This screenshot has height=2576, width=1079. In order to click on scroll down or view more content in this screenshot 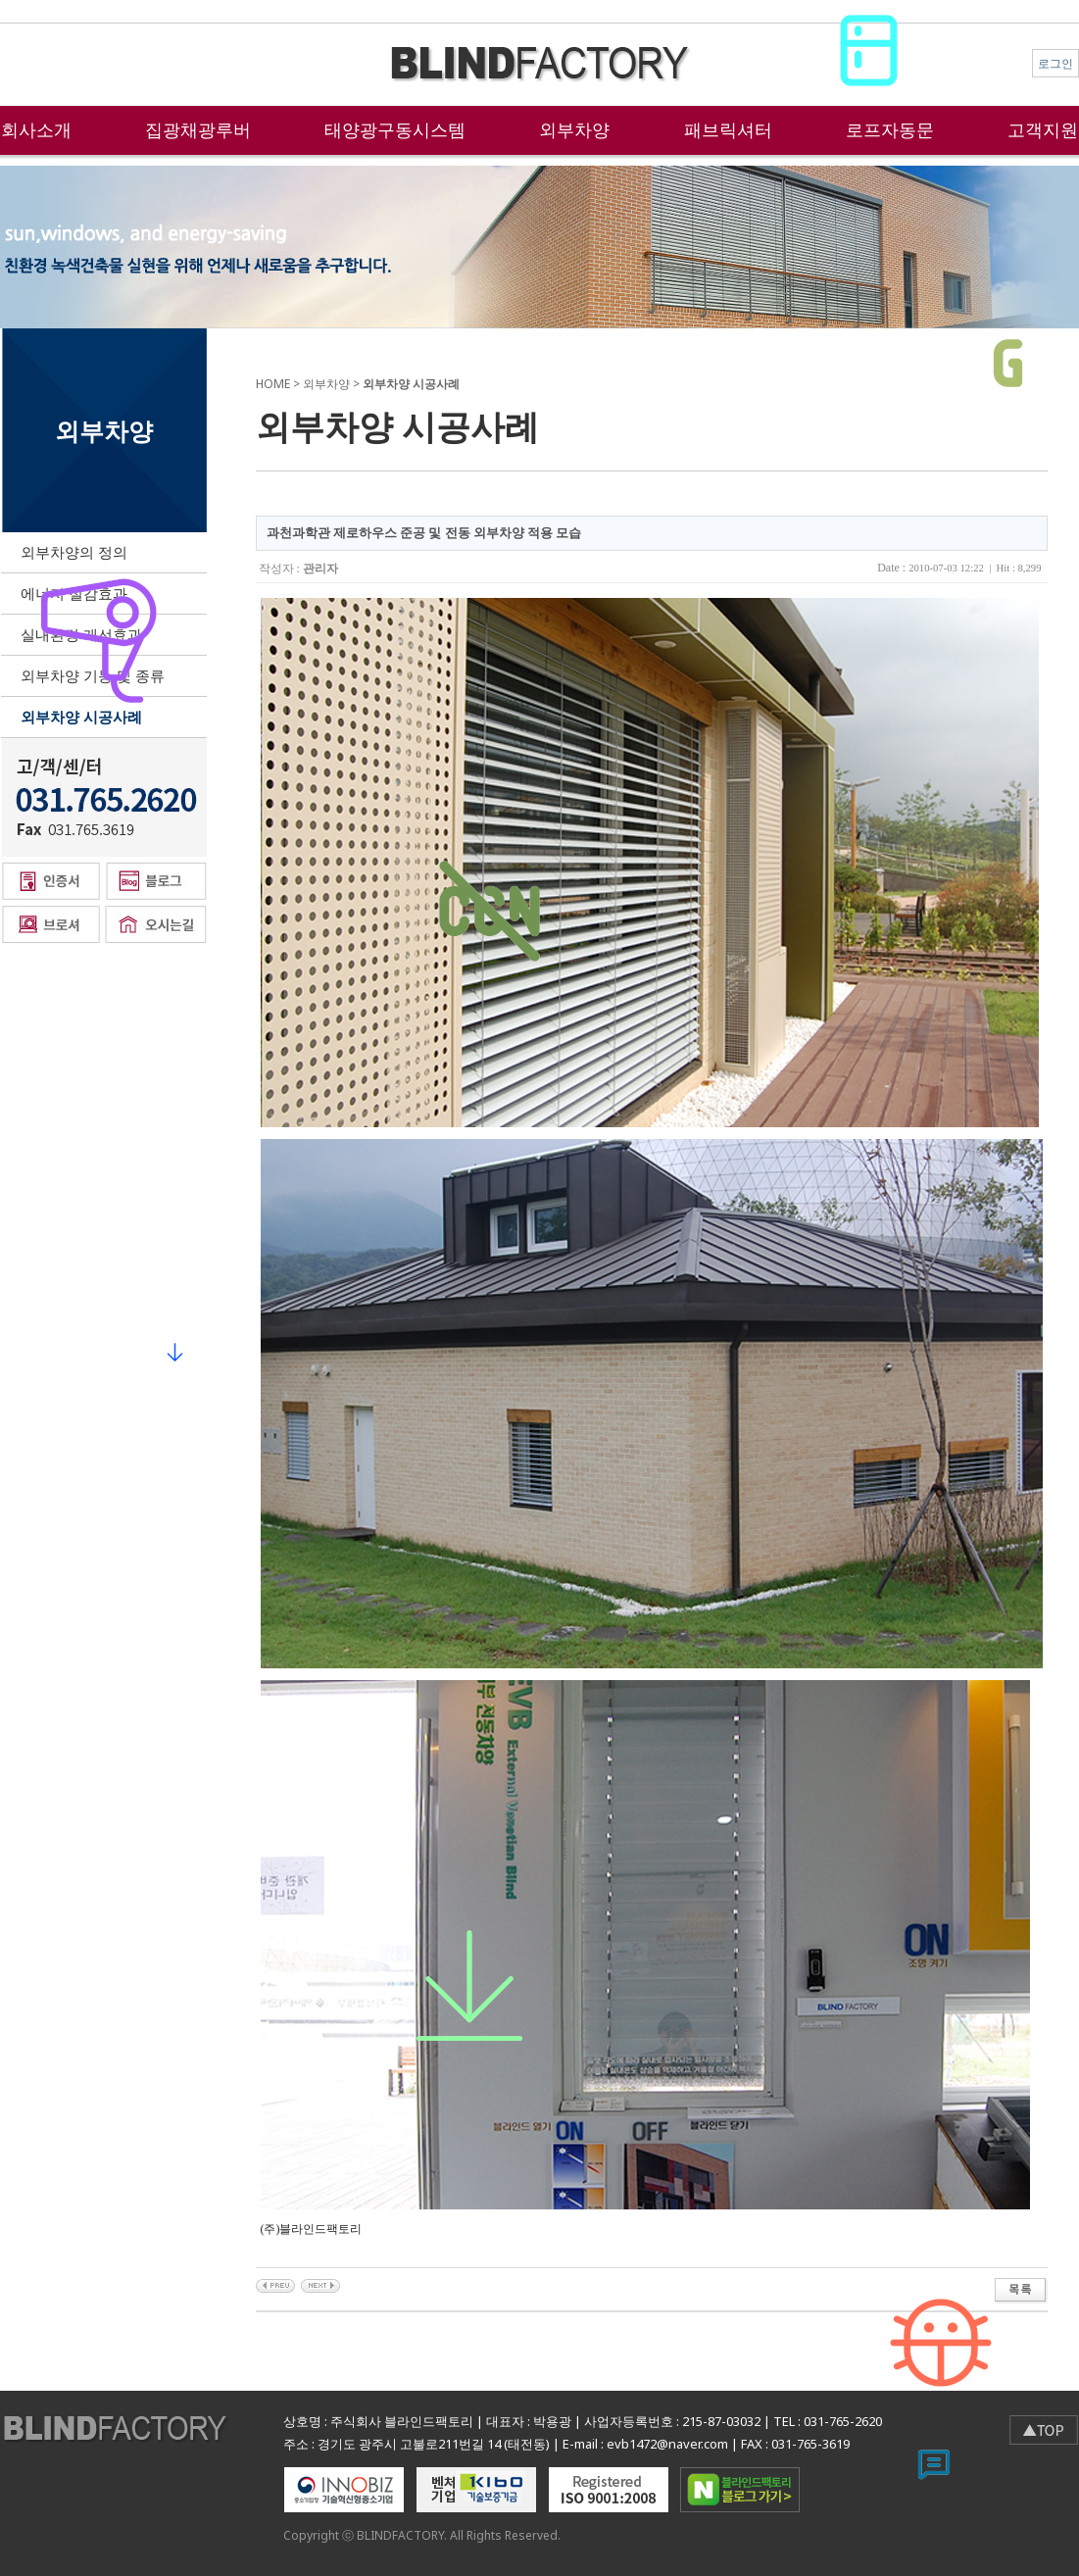, I will do `click(174, 1352)`.